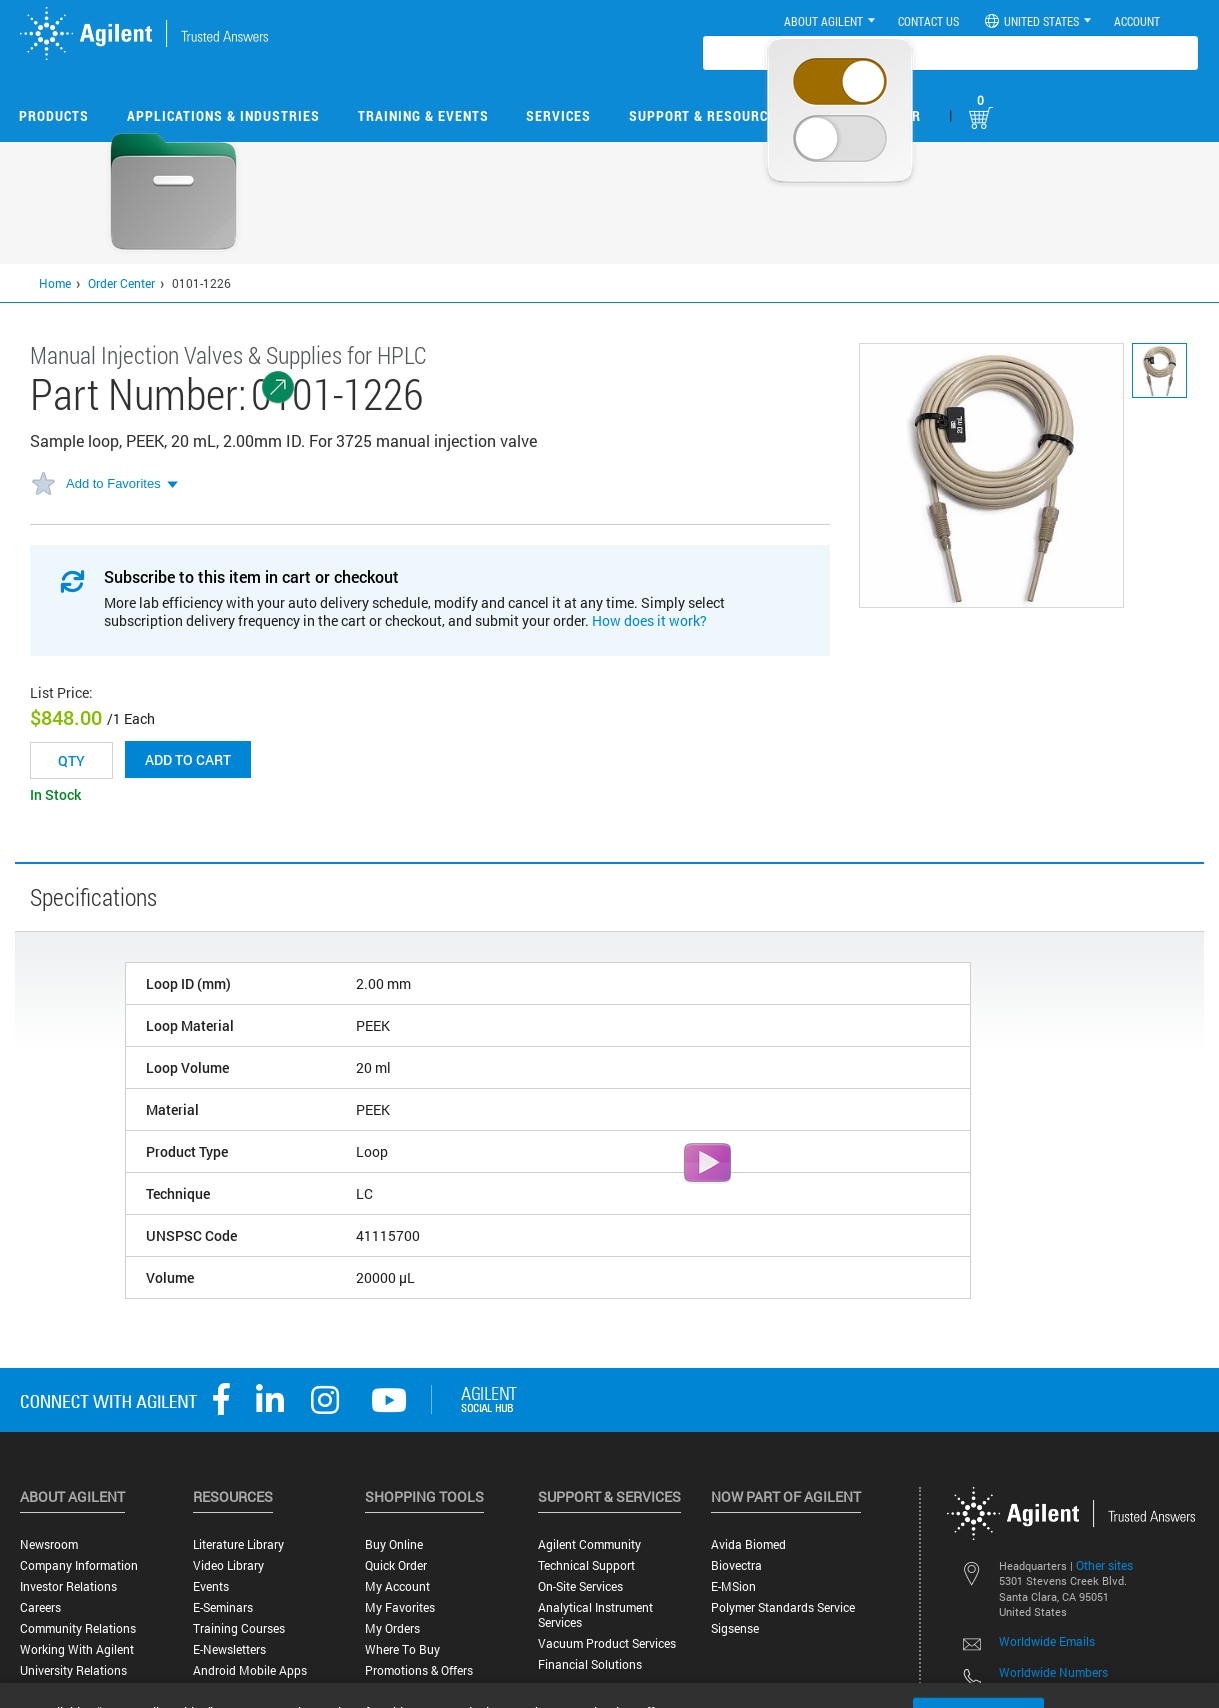  What do you see at coordinates (840, 110) in the screenshot?
I see `open system settings or preferences` at bounding box center [840, 110].